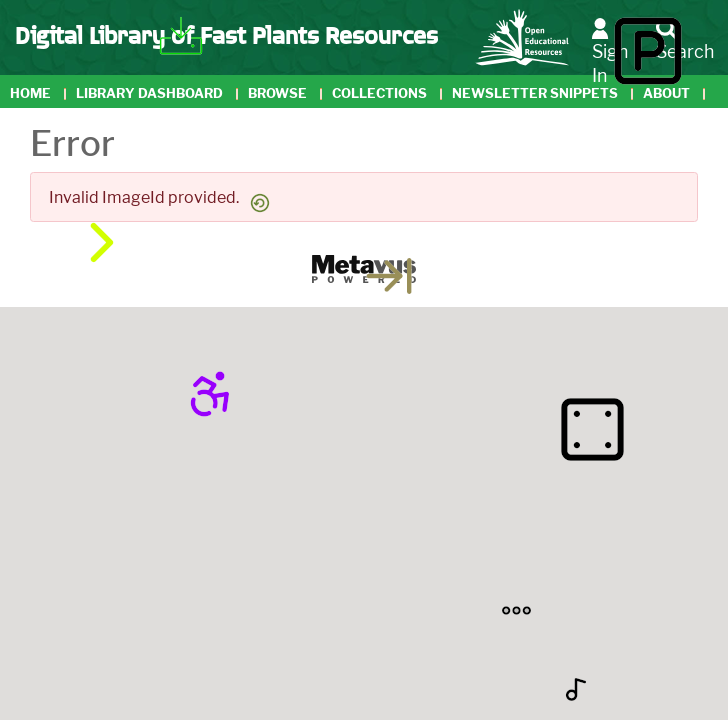 The image size is (728, 720). I want to click on find nearby parking locations, so click(648, 51).